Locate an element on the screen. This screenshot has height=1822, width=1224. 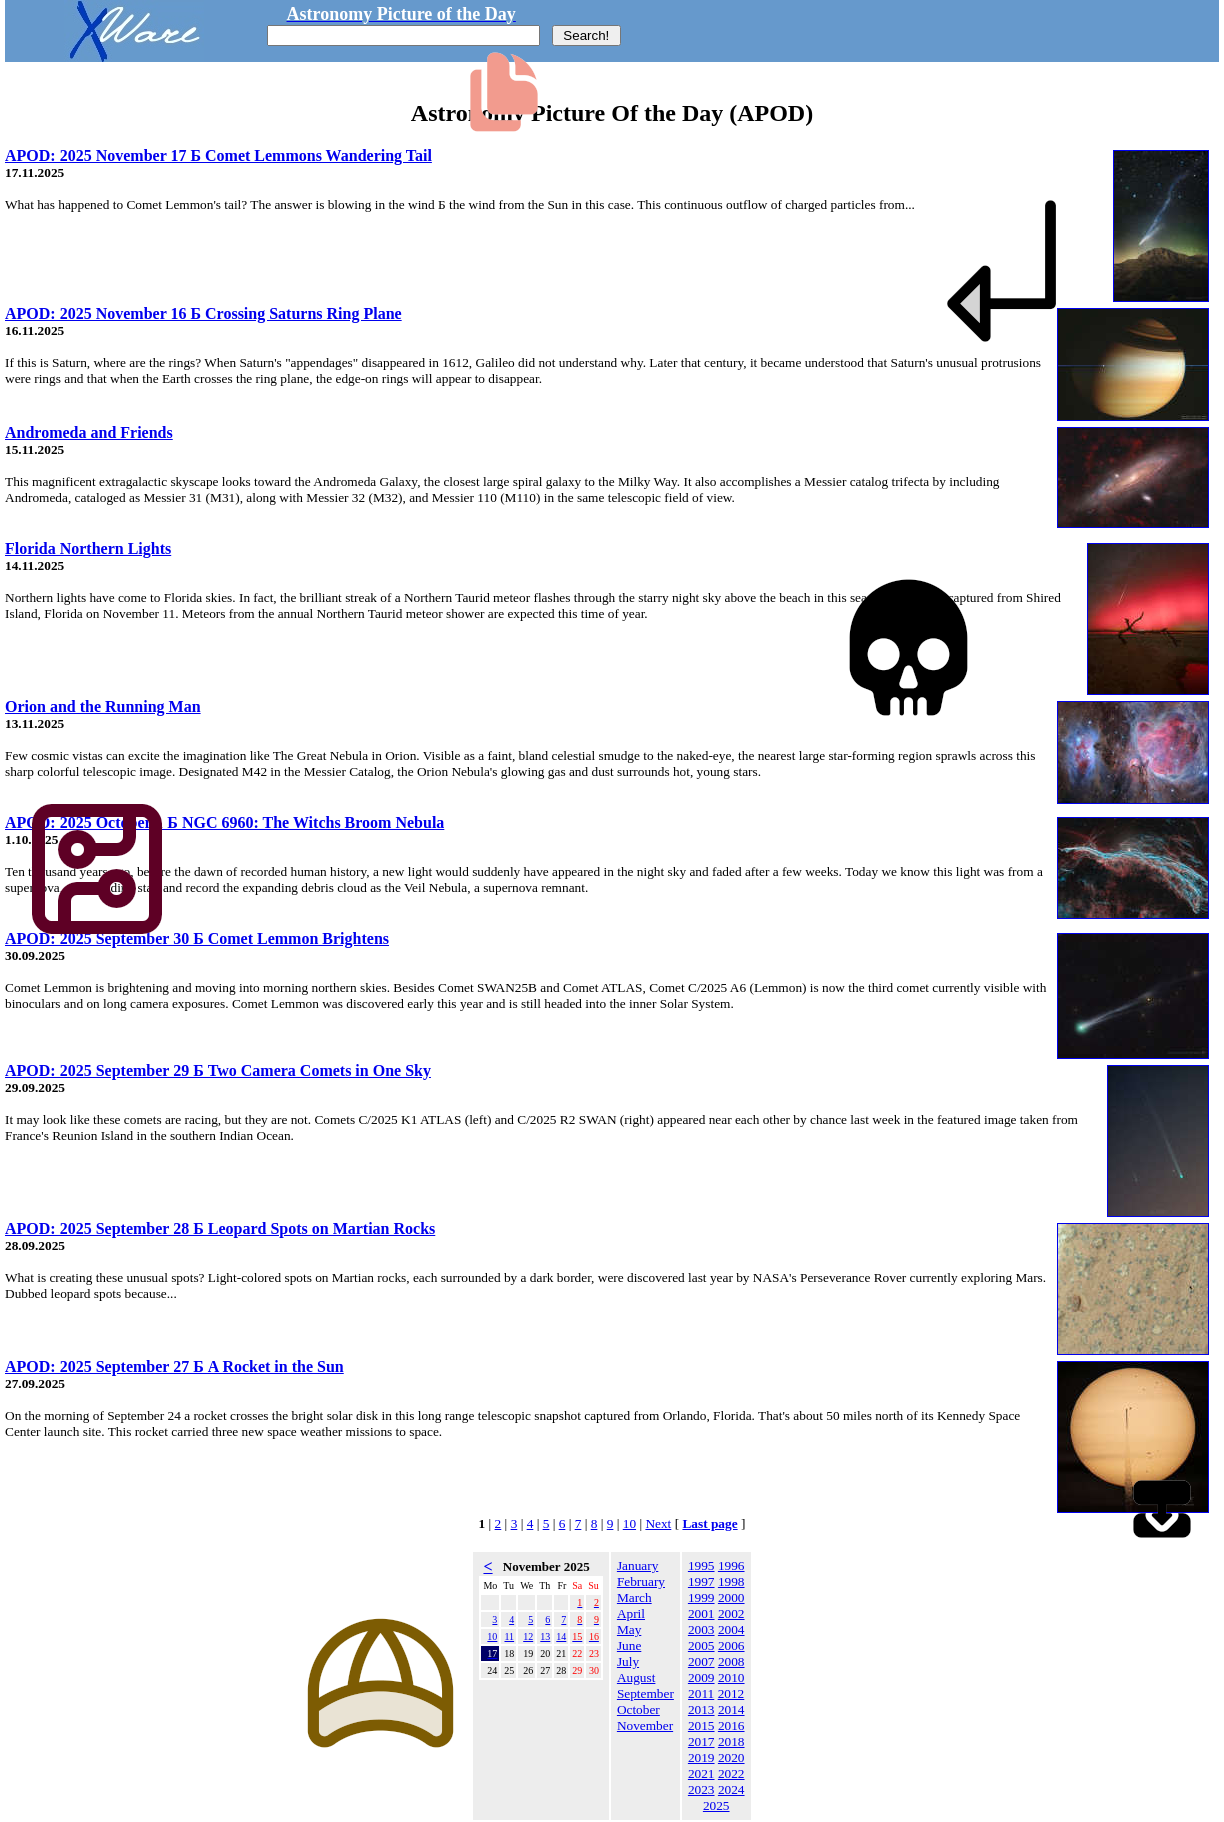
browse hats or headwear options is located at coordinates (380, 1691).